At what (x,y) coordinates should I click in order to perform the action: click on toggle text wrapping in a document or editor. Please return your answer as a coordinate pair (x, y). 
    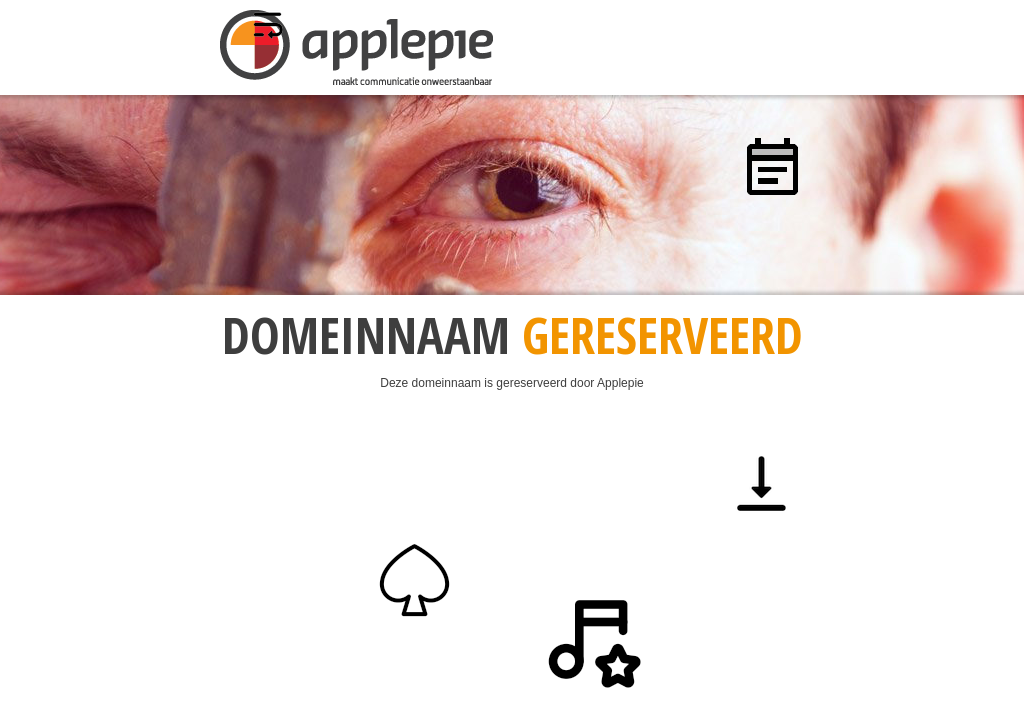
    Looking at the image, I should click on (267, 24).